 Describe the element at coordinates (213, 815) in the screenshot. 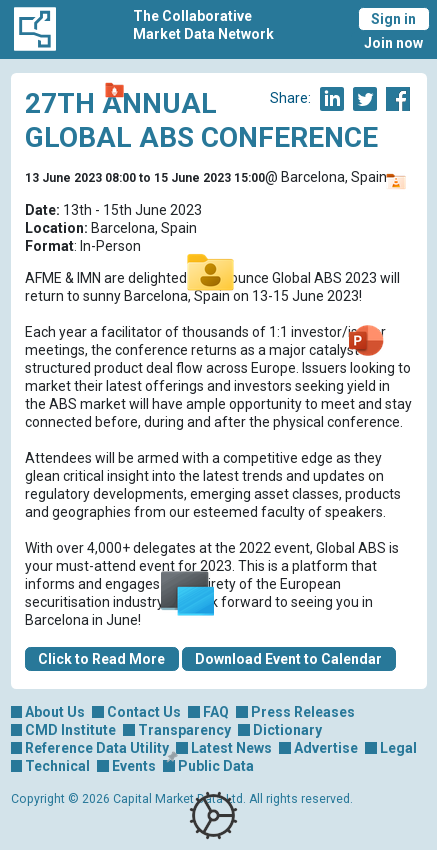

I see `access system settings and preferences` at that location.